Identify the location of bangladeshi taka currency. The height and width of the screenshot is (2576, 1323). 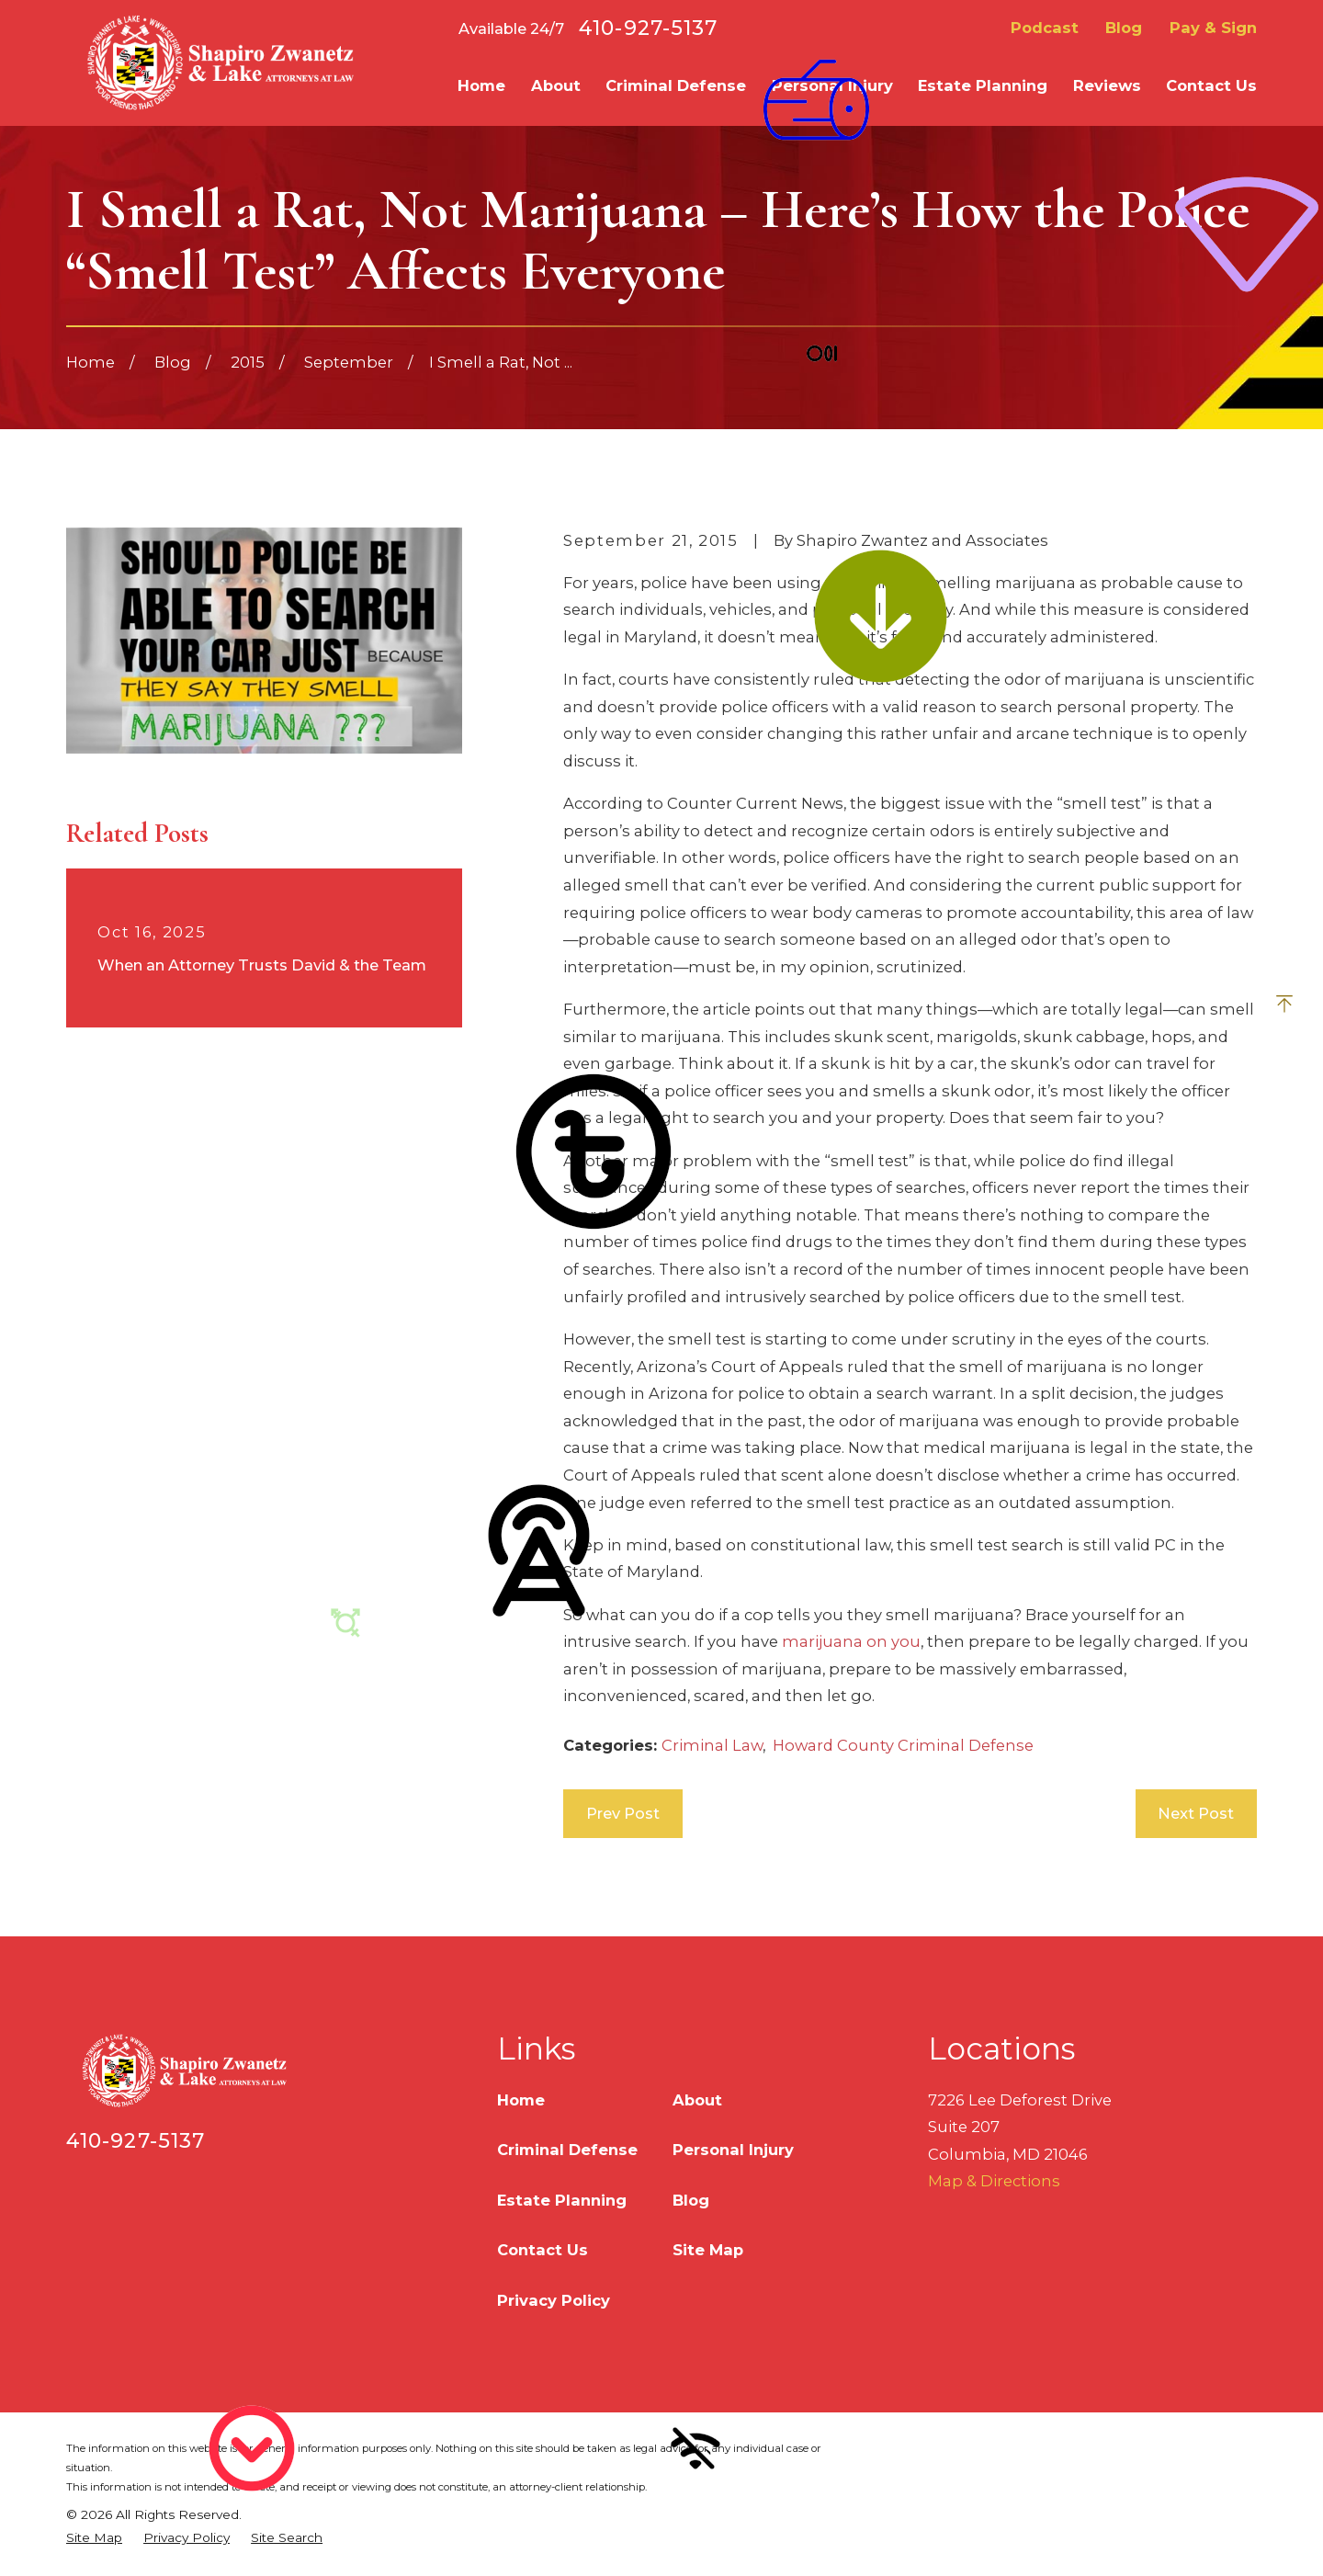
(594, 1152).